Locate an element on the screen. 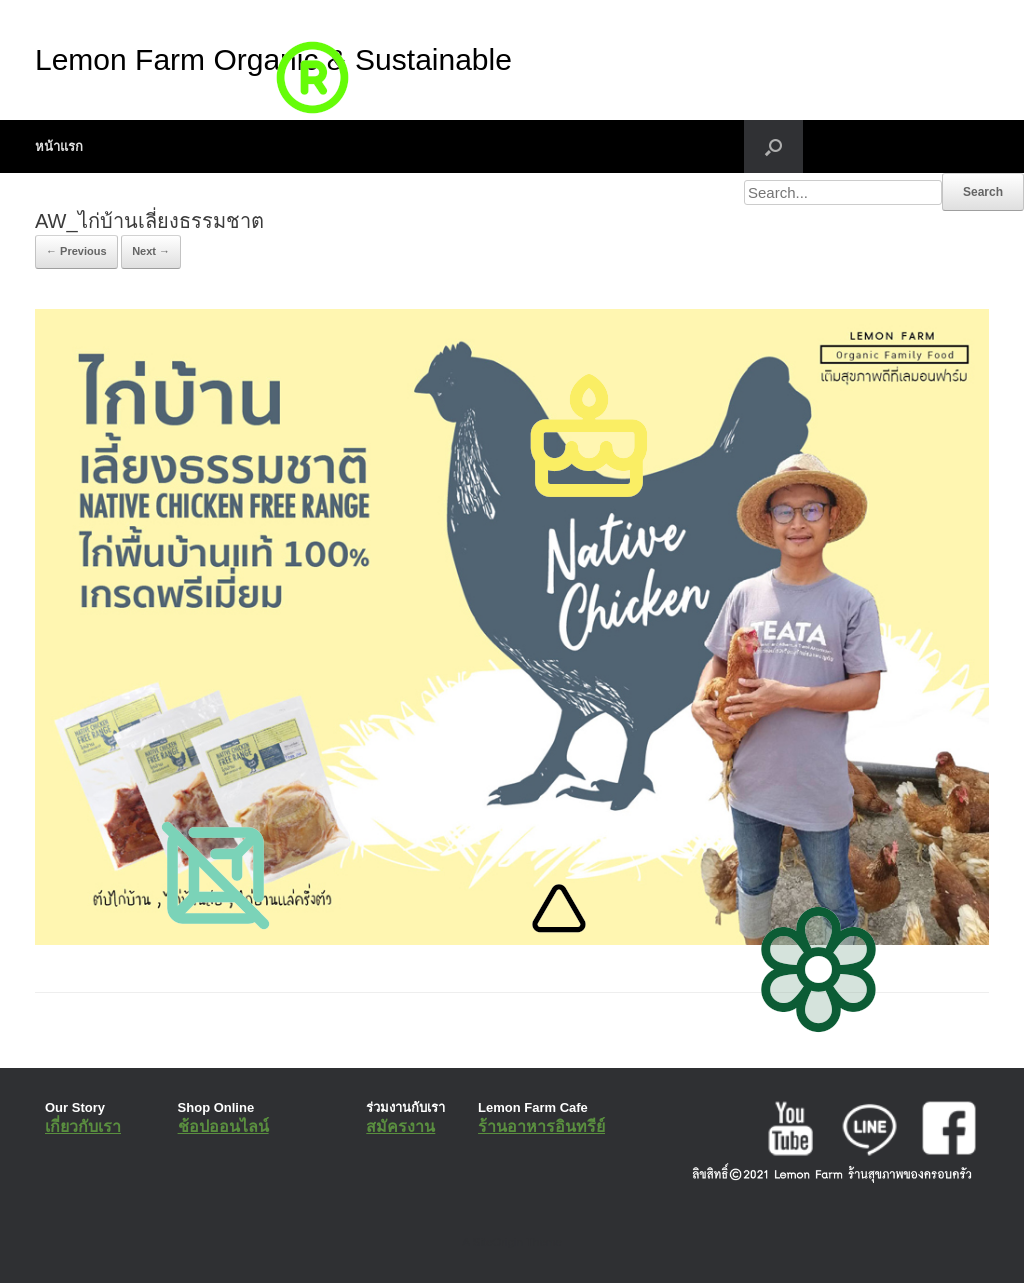  access garden or plant care features is located at coordinates (818, 969).